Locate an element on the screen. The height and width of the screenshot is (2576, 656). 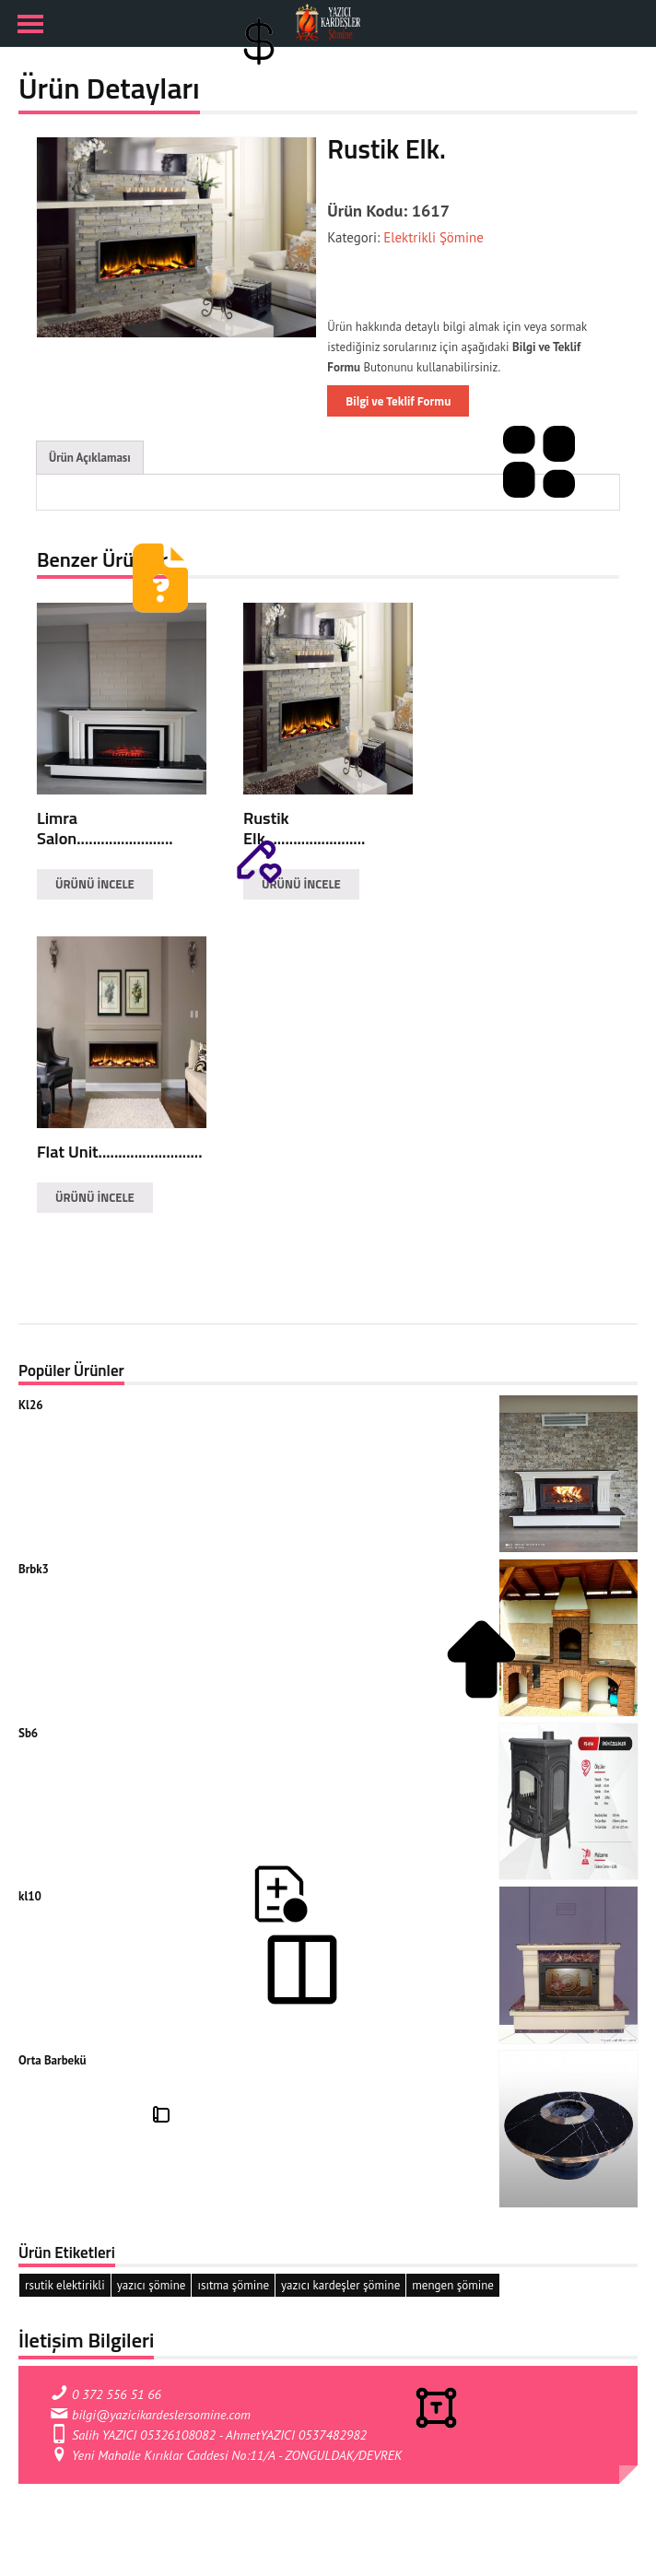
upvote or like content is located at coordinates (481, 1658).